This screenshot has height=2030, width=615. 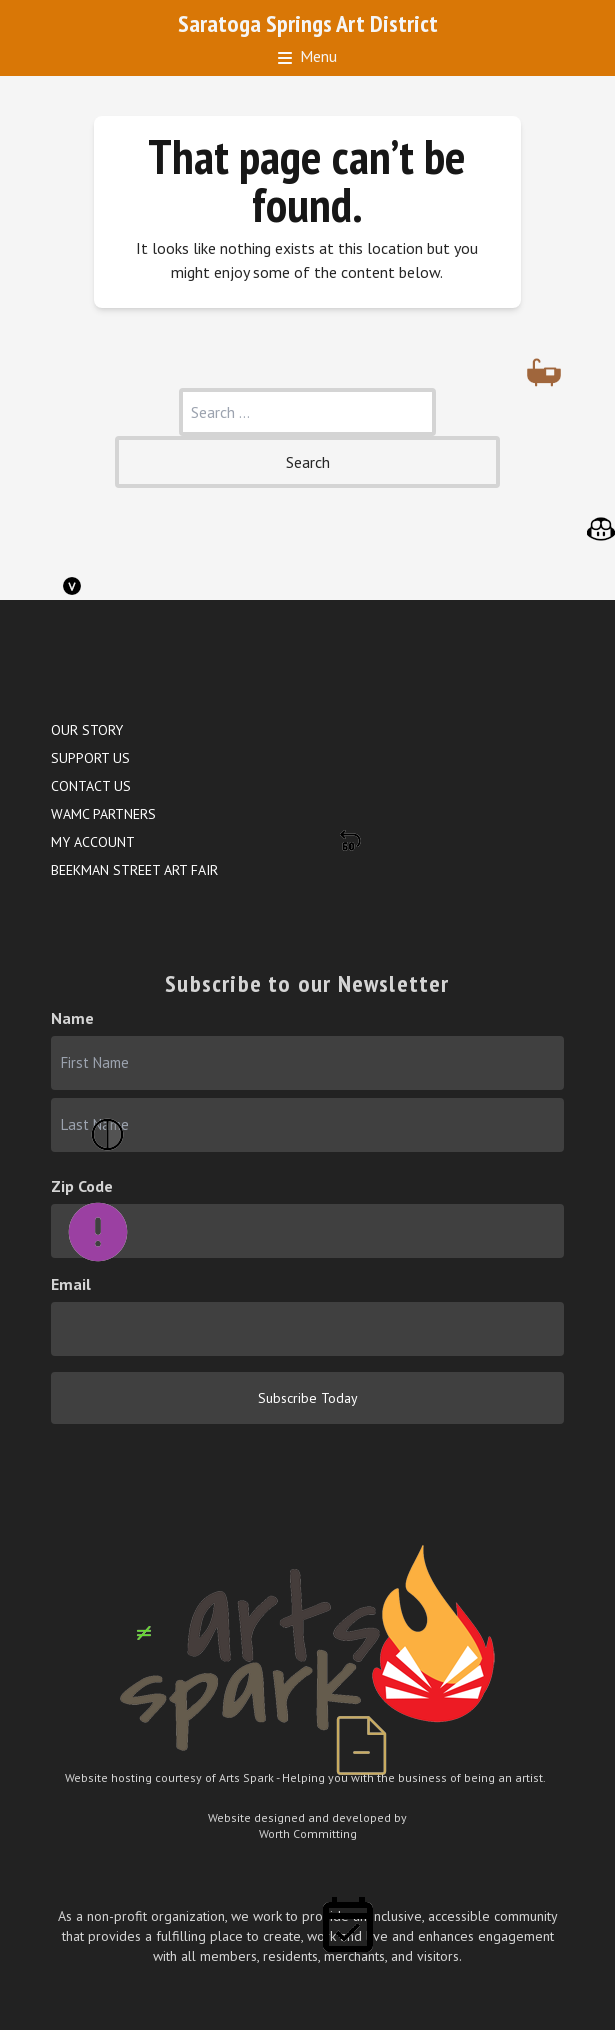 What do you see at coordinates (98, 1232) in the screenshot?
I see `indicates an error or warning state` at bounding box center [98, 1232].